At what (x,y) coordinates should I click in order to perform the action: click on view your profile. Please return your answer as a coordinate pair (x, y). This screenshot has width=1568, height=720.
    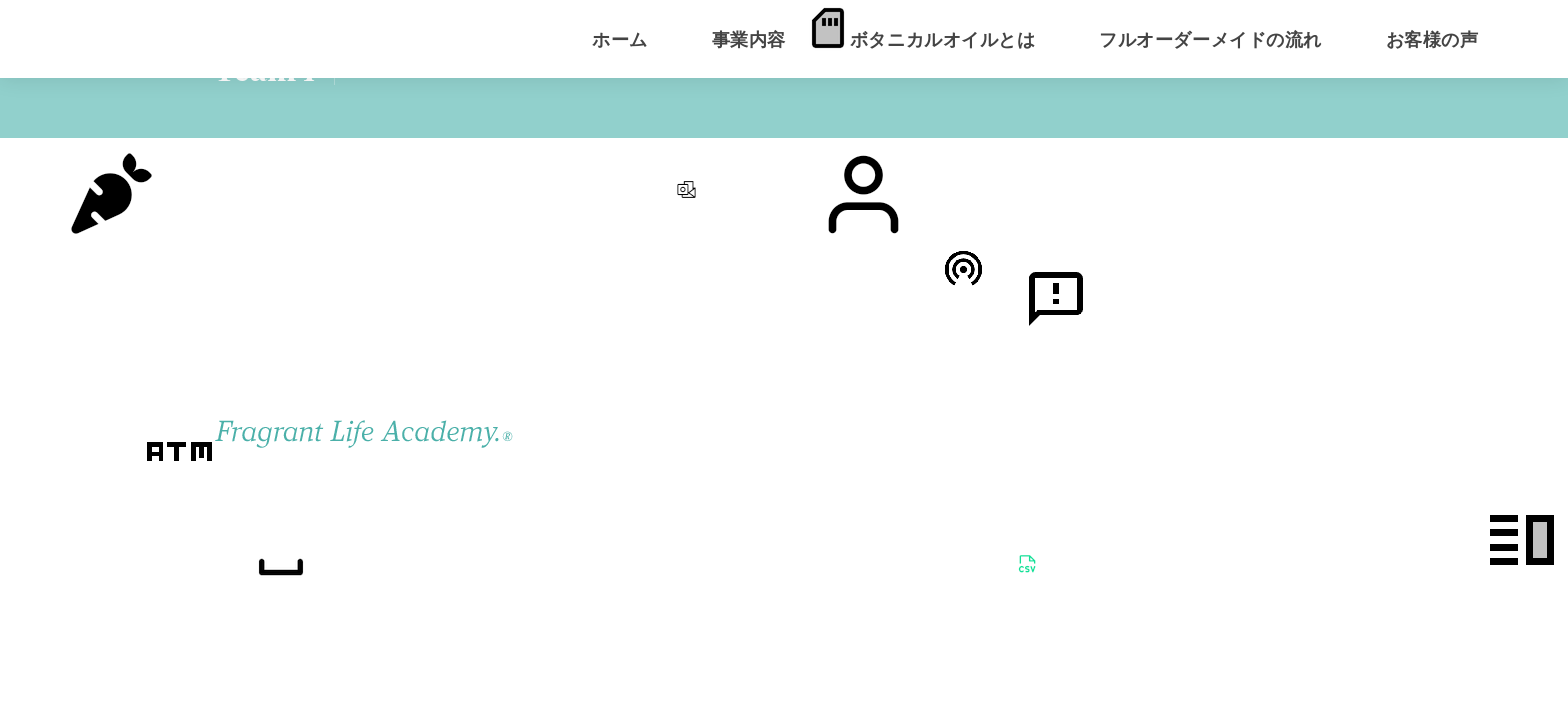
    Looking at the image, I should click on (863, 194).